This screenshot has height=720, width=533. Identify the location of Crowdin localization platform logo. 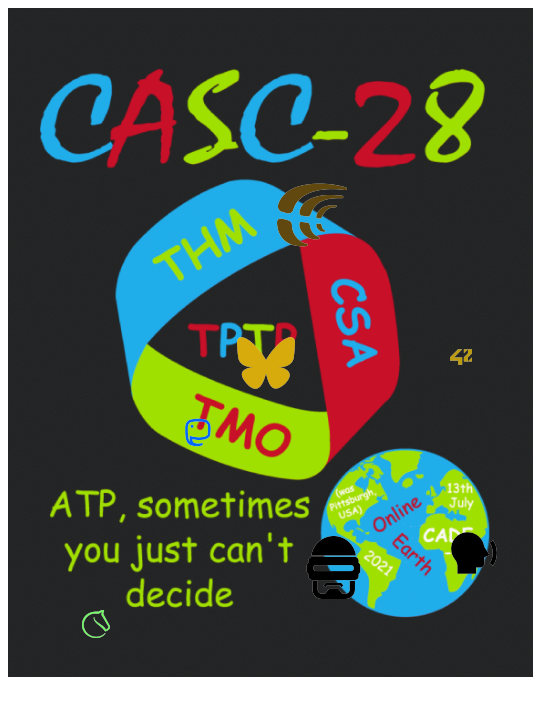
(312, 215).